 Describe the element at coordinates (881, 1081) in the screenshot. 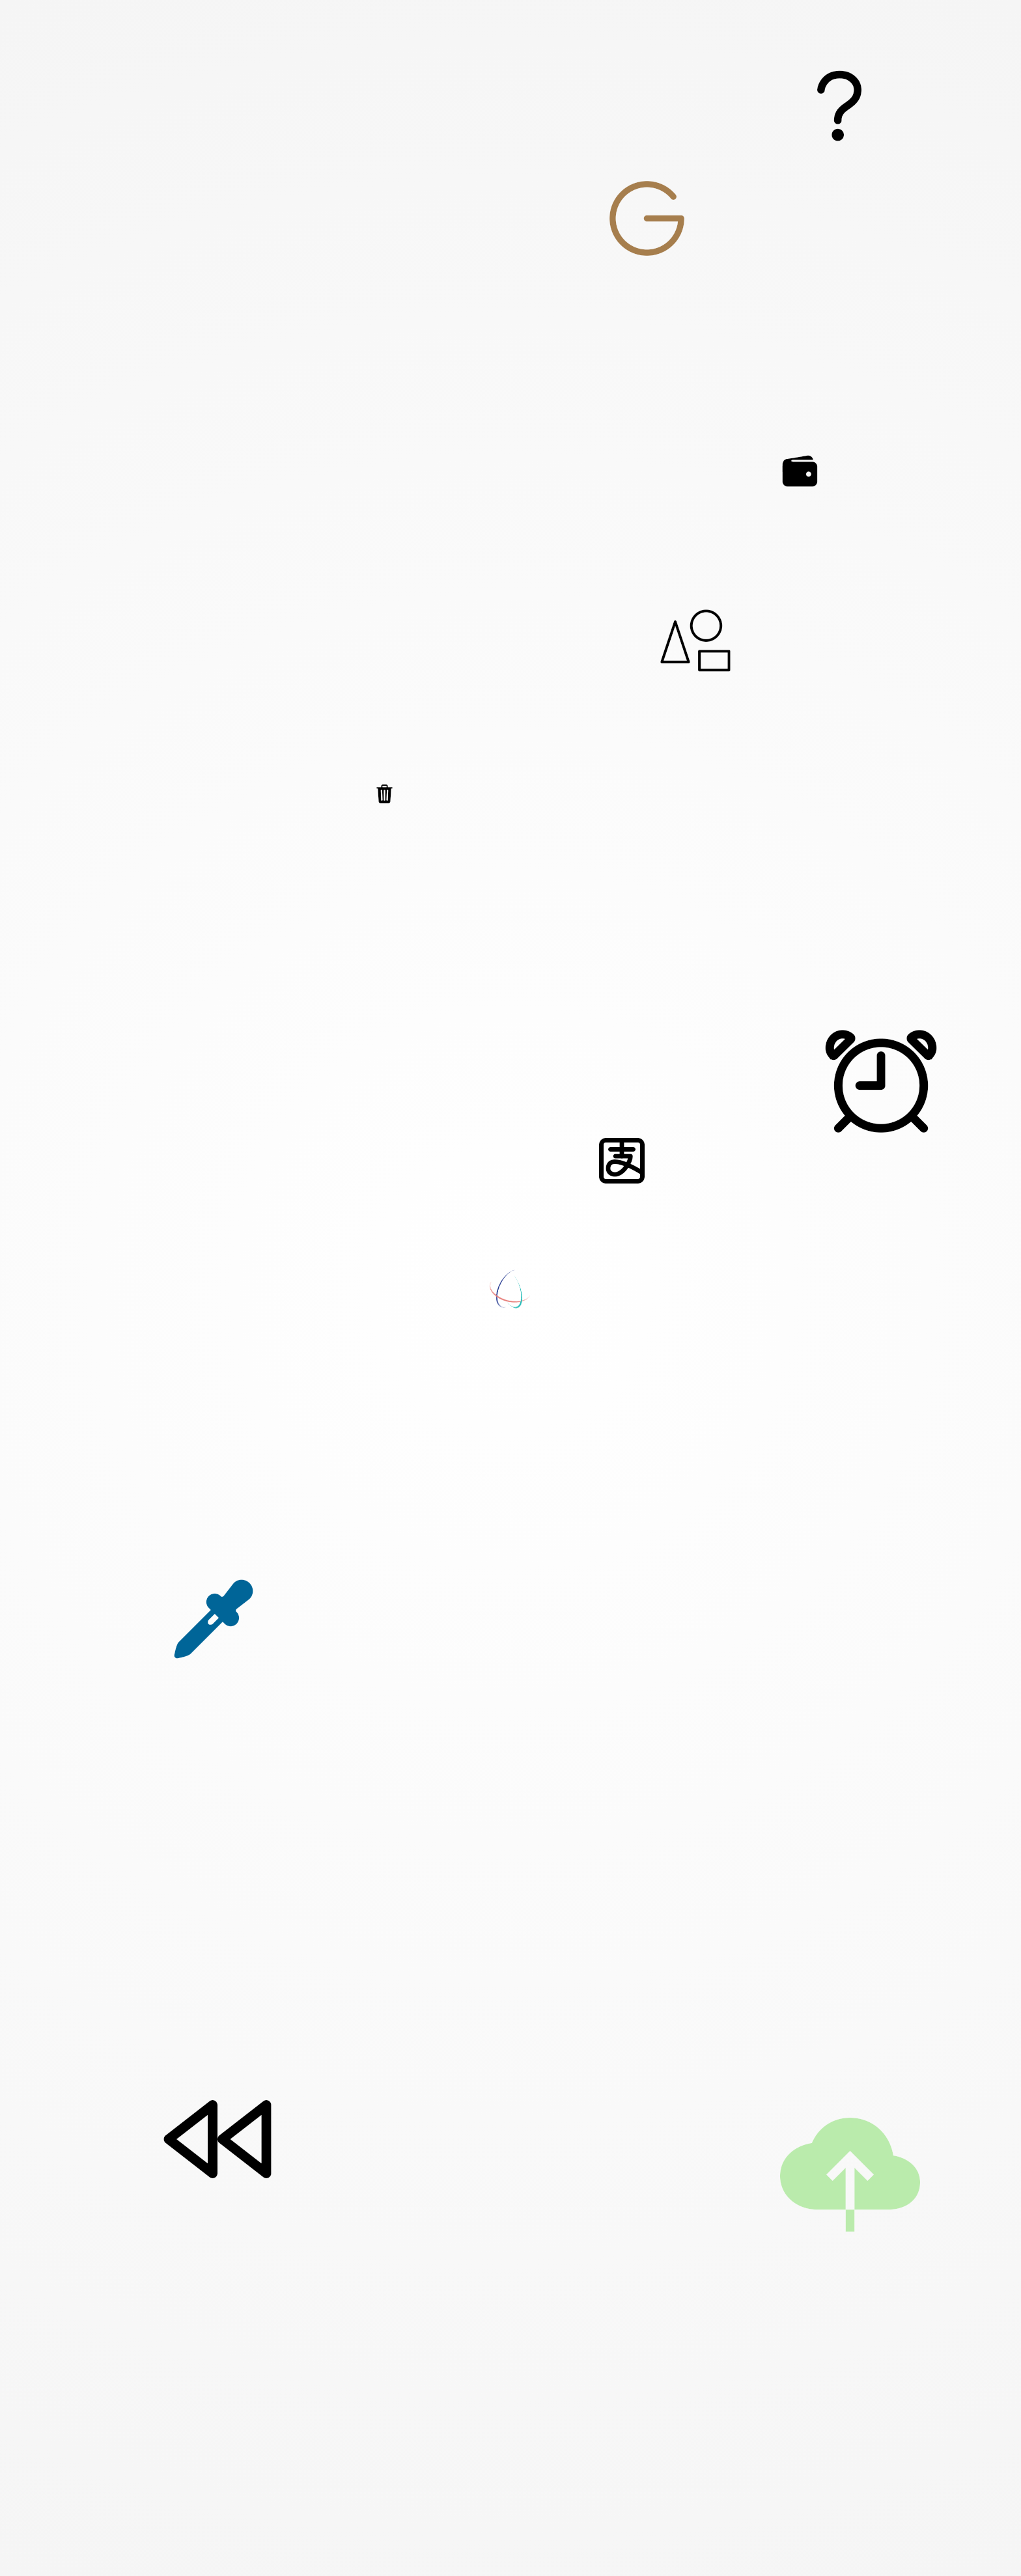

I see `set or manage alarms` at that location.